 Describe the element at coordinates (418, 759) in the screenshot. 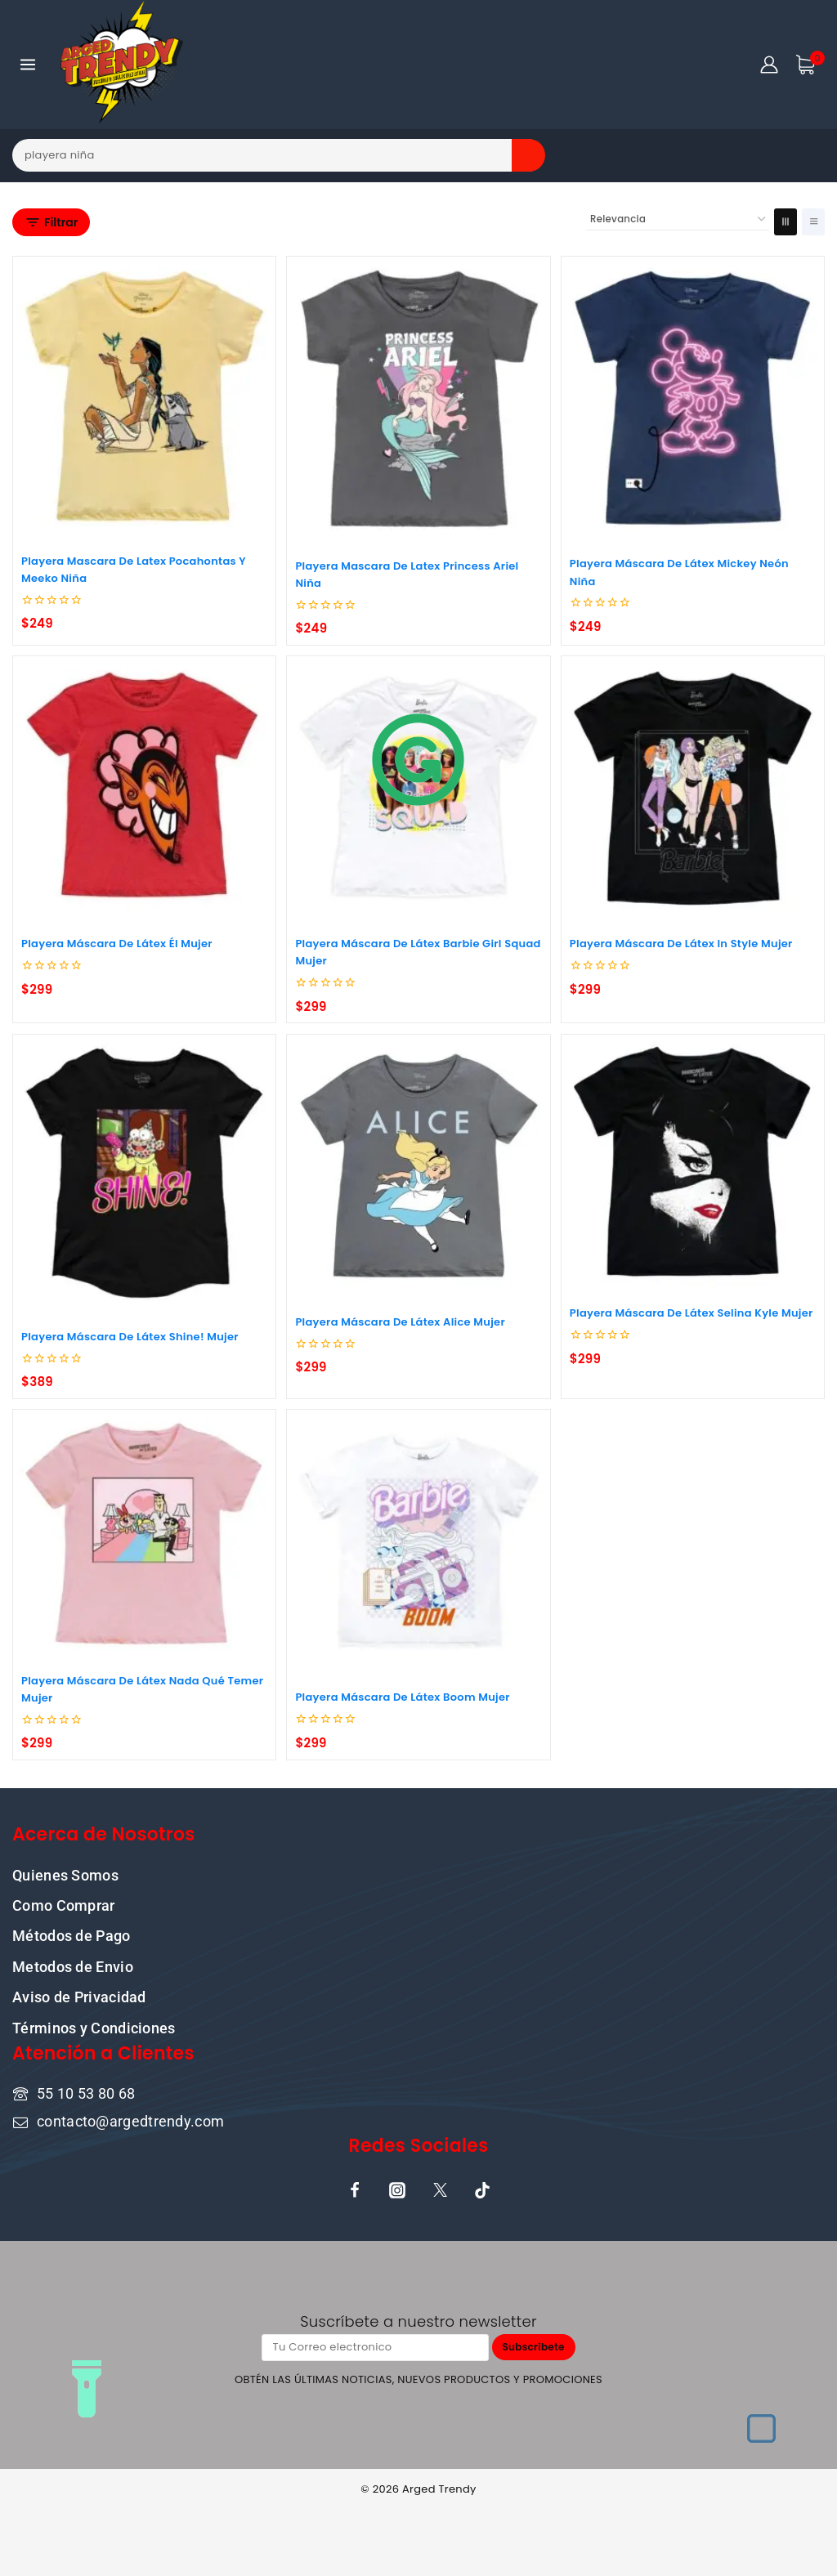

I see `visit gumroad profile or store` at that location.